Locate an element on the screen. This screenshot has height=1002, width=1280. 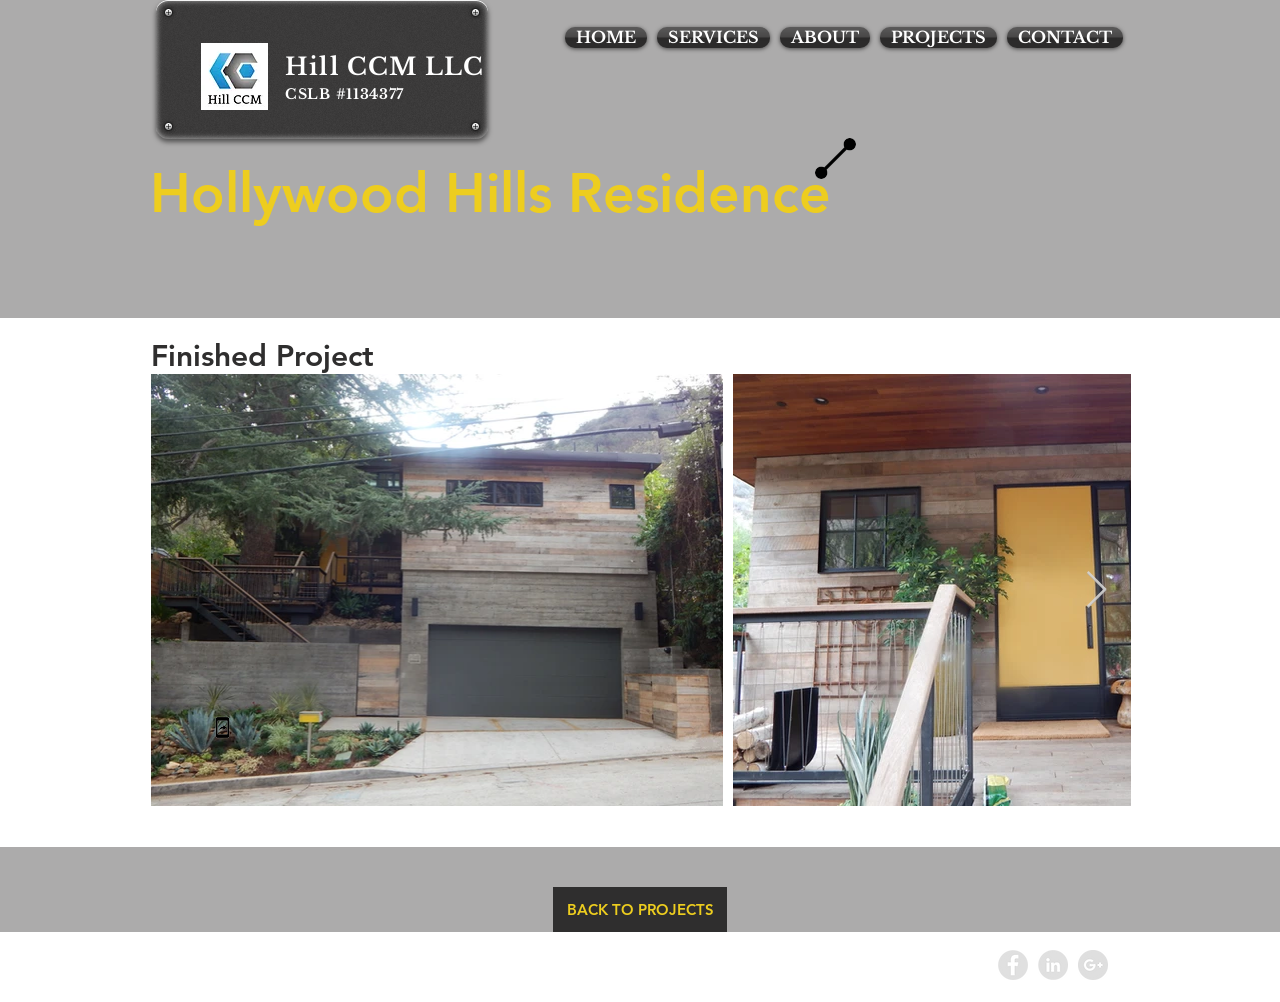
share your mobile screen with others is located at coordinates (222, 727).